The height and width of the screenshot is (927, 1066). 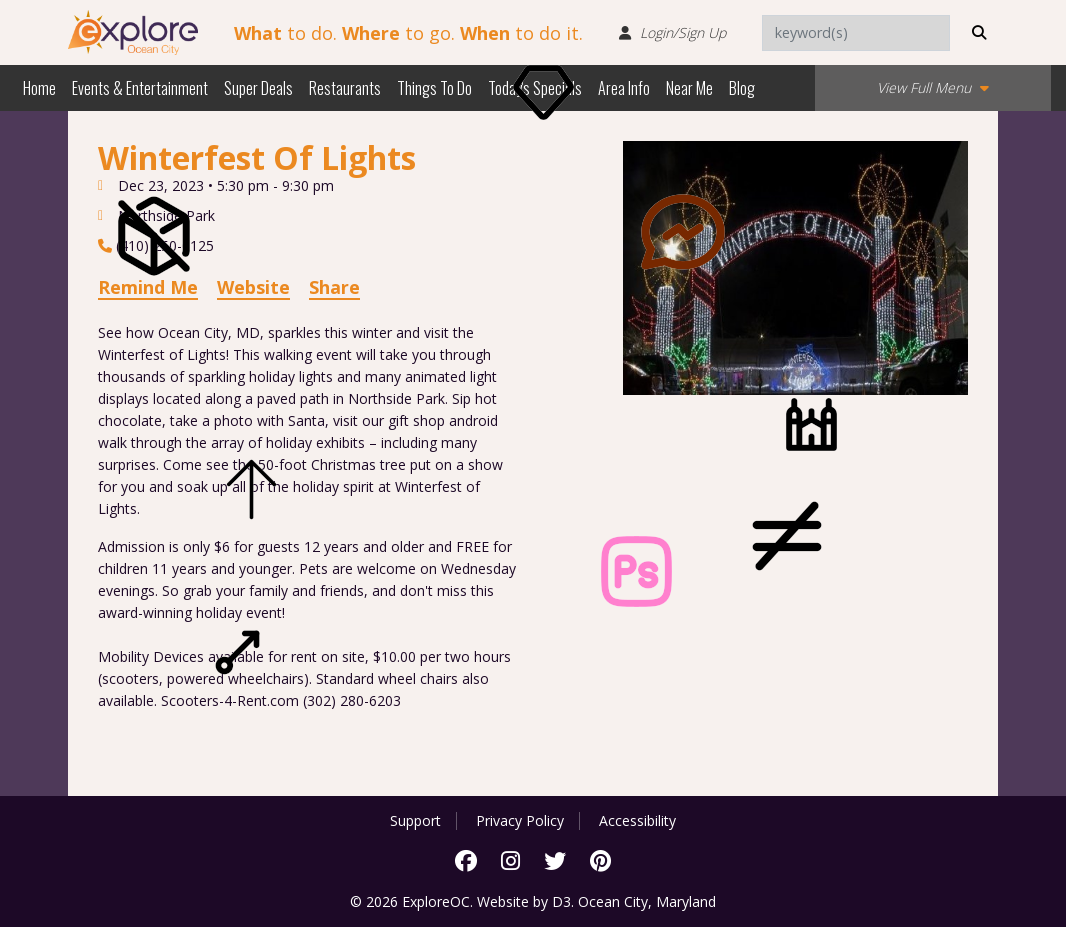 I want to click on indicates values are not equal or mismatched, so click(x=787, y=536).